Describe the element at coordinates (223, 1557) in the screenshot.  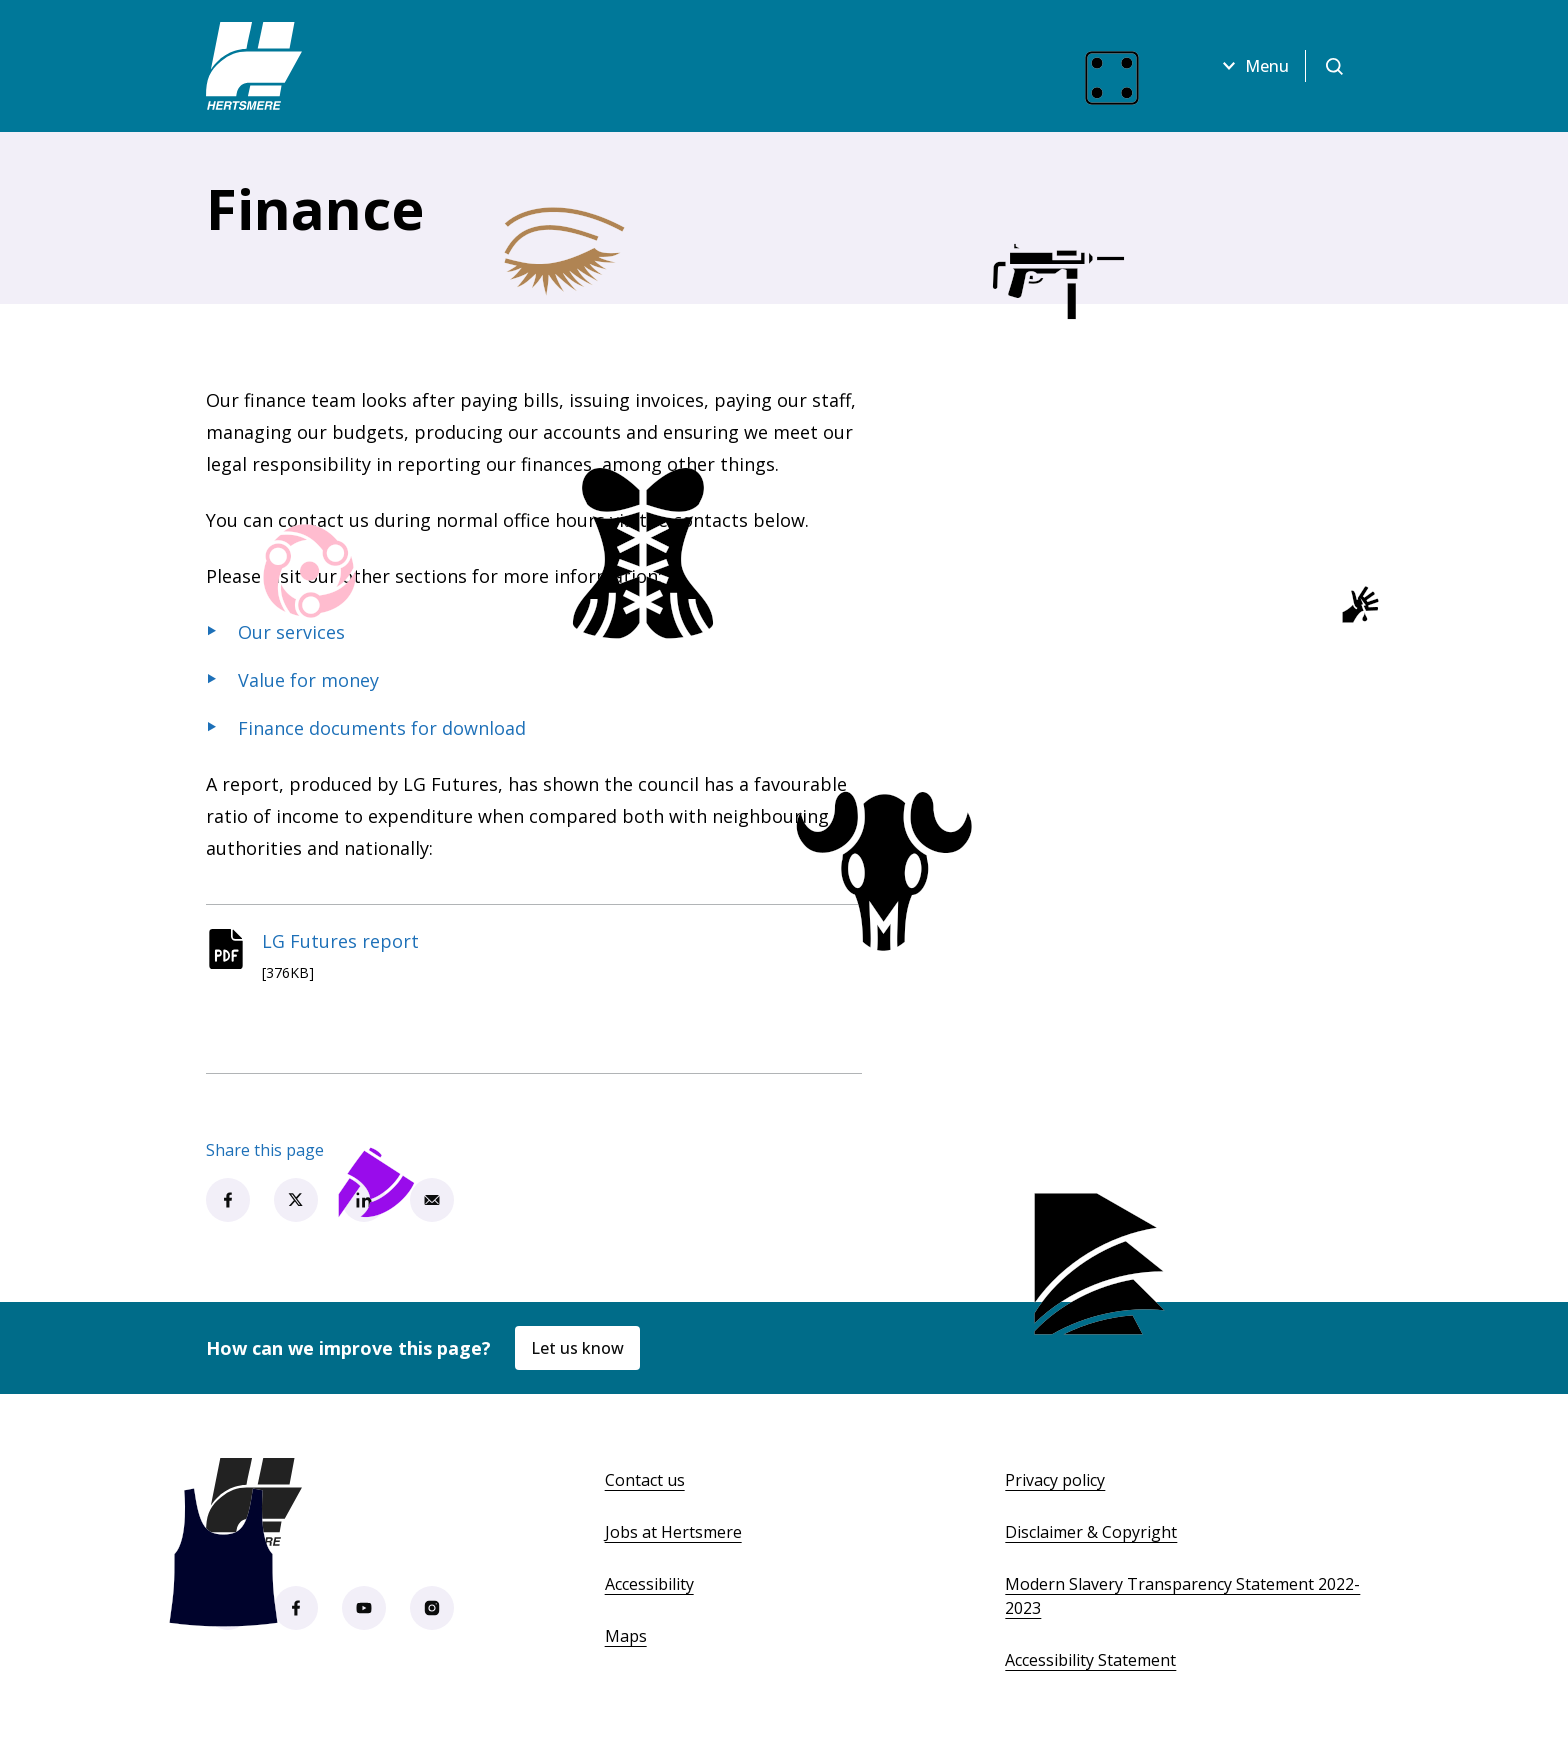
I see `browse sleeveless tops in clothing store` at that location.